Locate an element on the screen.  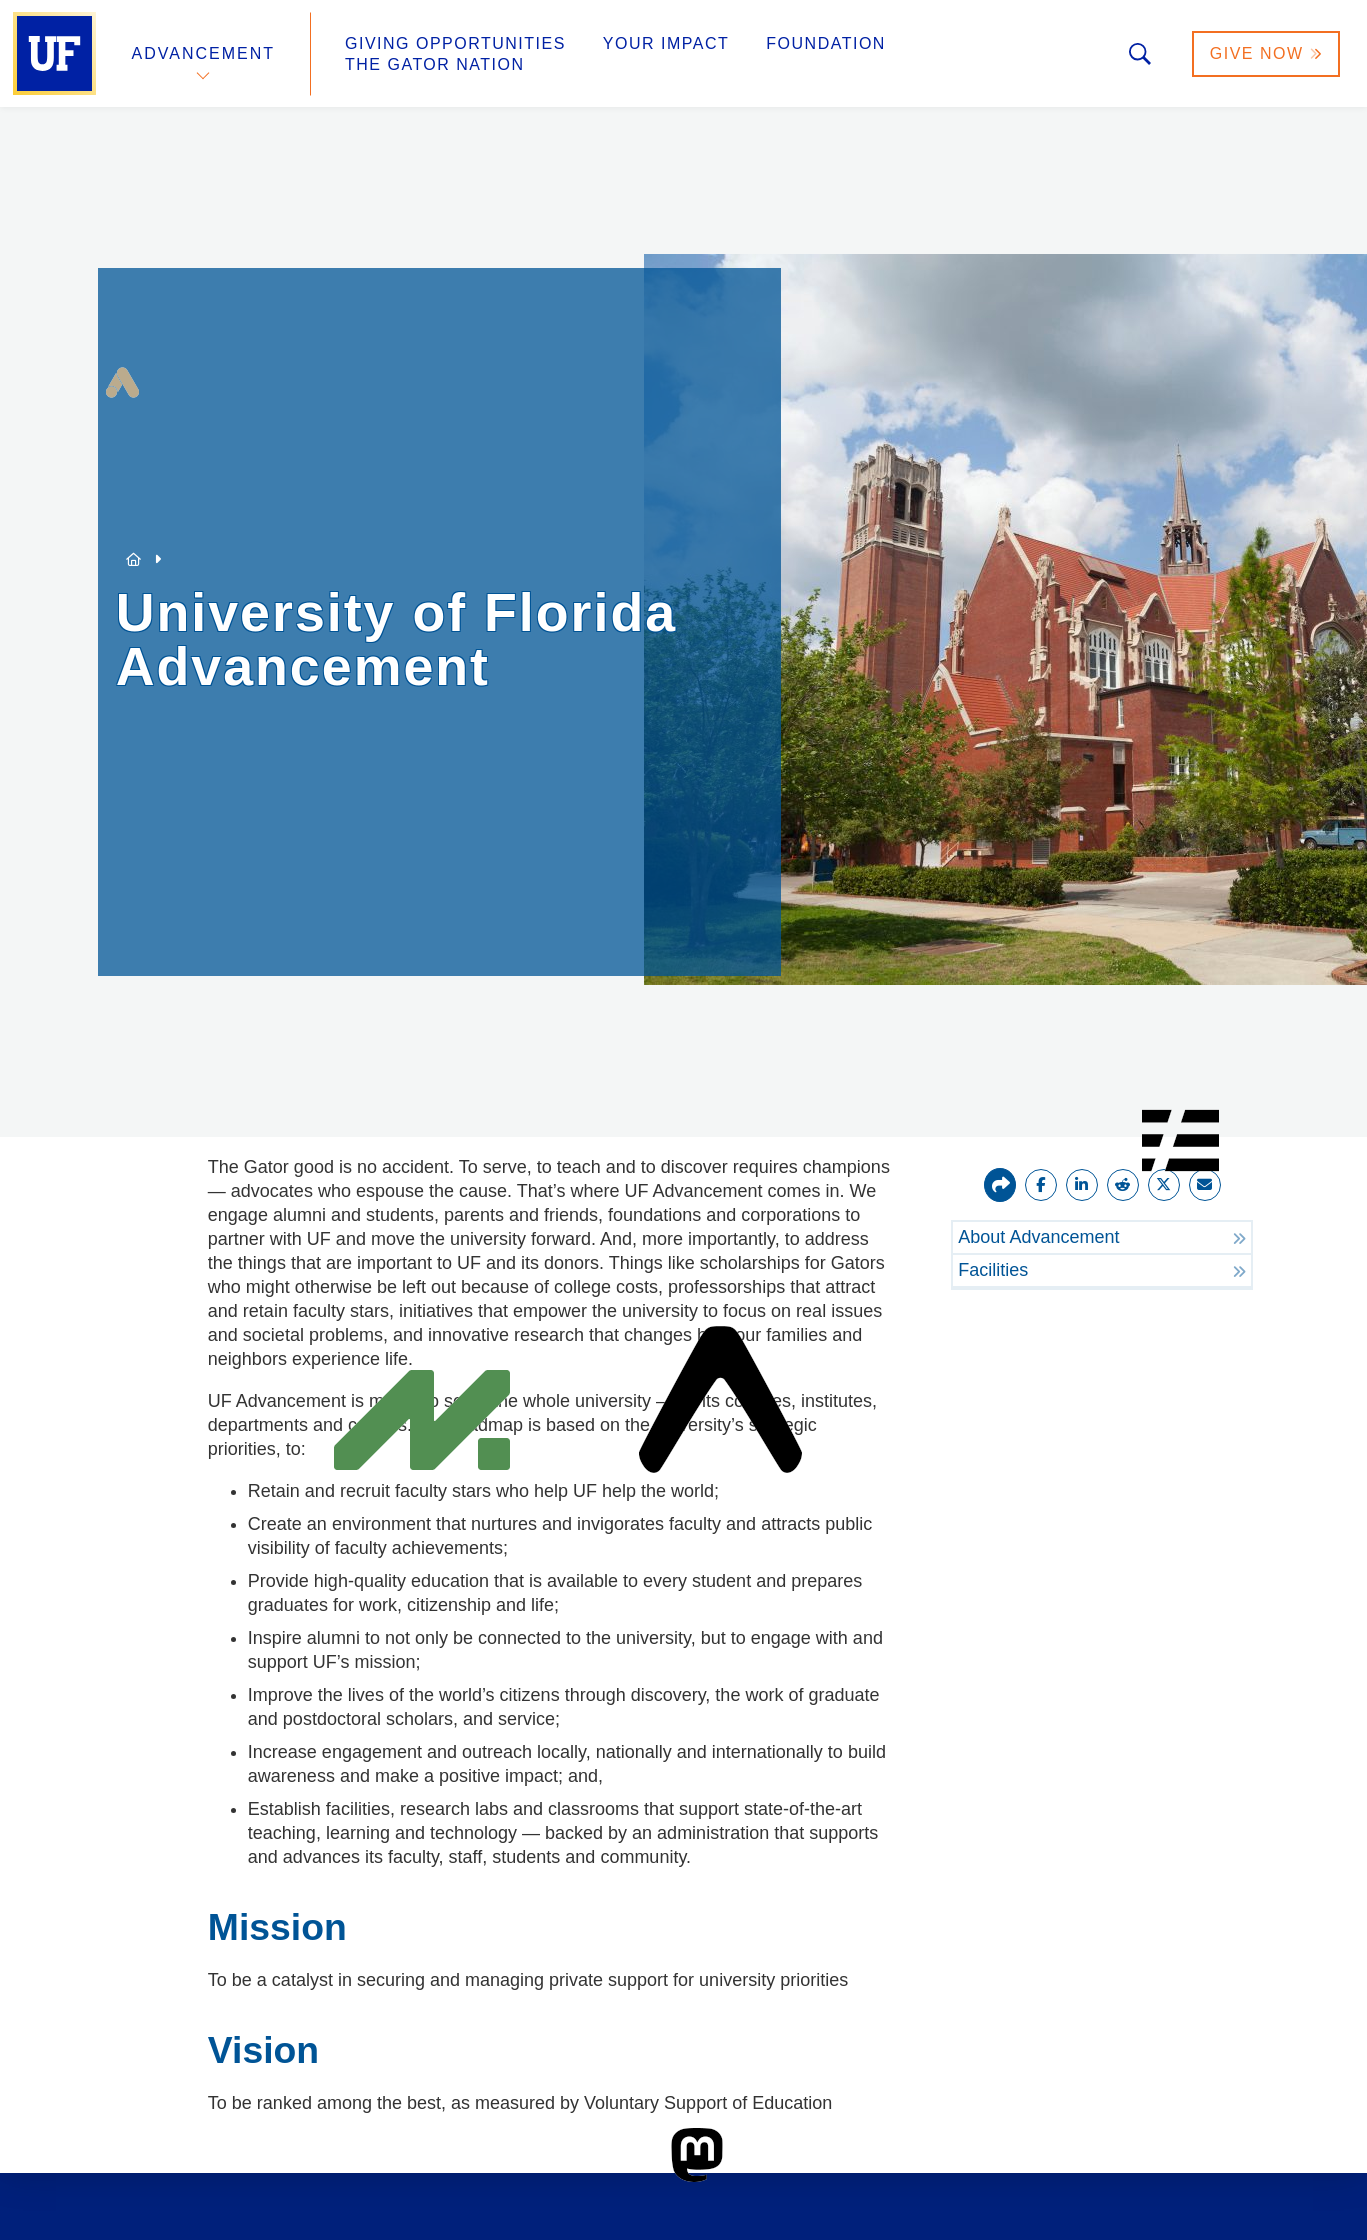
expo development platform logo is located at coordinates (720, 1399).